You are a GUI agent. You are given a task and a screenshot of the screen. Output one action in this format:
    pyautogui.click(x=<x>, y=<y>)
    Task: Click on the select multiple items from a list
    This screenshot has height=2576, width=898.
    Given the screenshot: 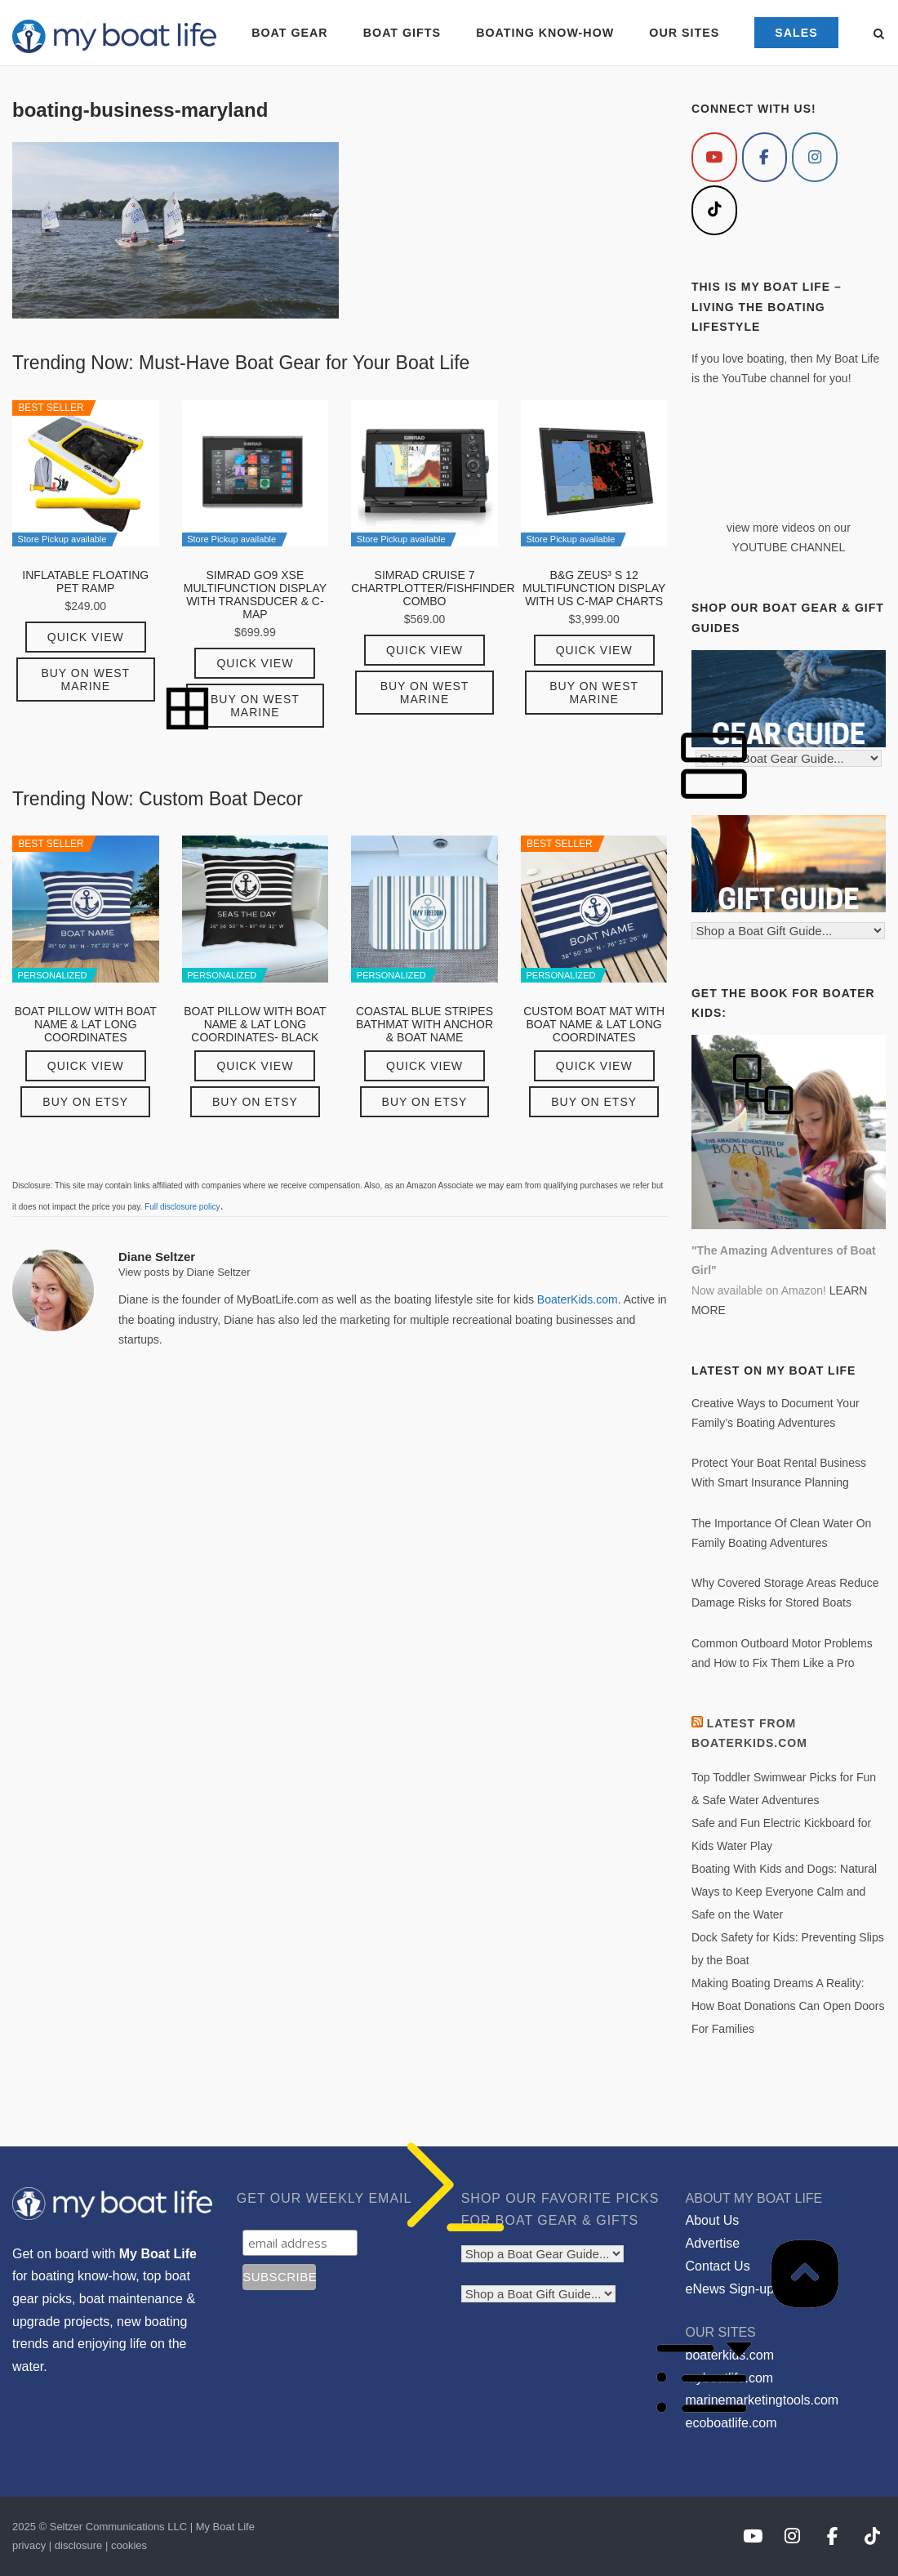 What is the action you would take?
    pyautogui.click(x=701, y=2377)
    